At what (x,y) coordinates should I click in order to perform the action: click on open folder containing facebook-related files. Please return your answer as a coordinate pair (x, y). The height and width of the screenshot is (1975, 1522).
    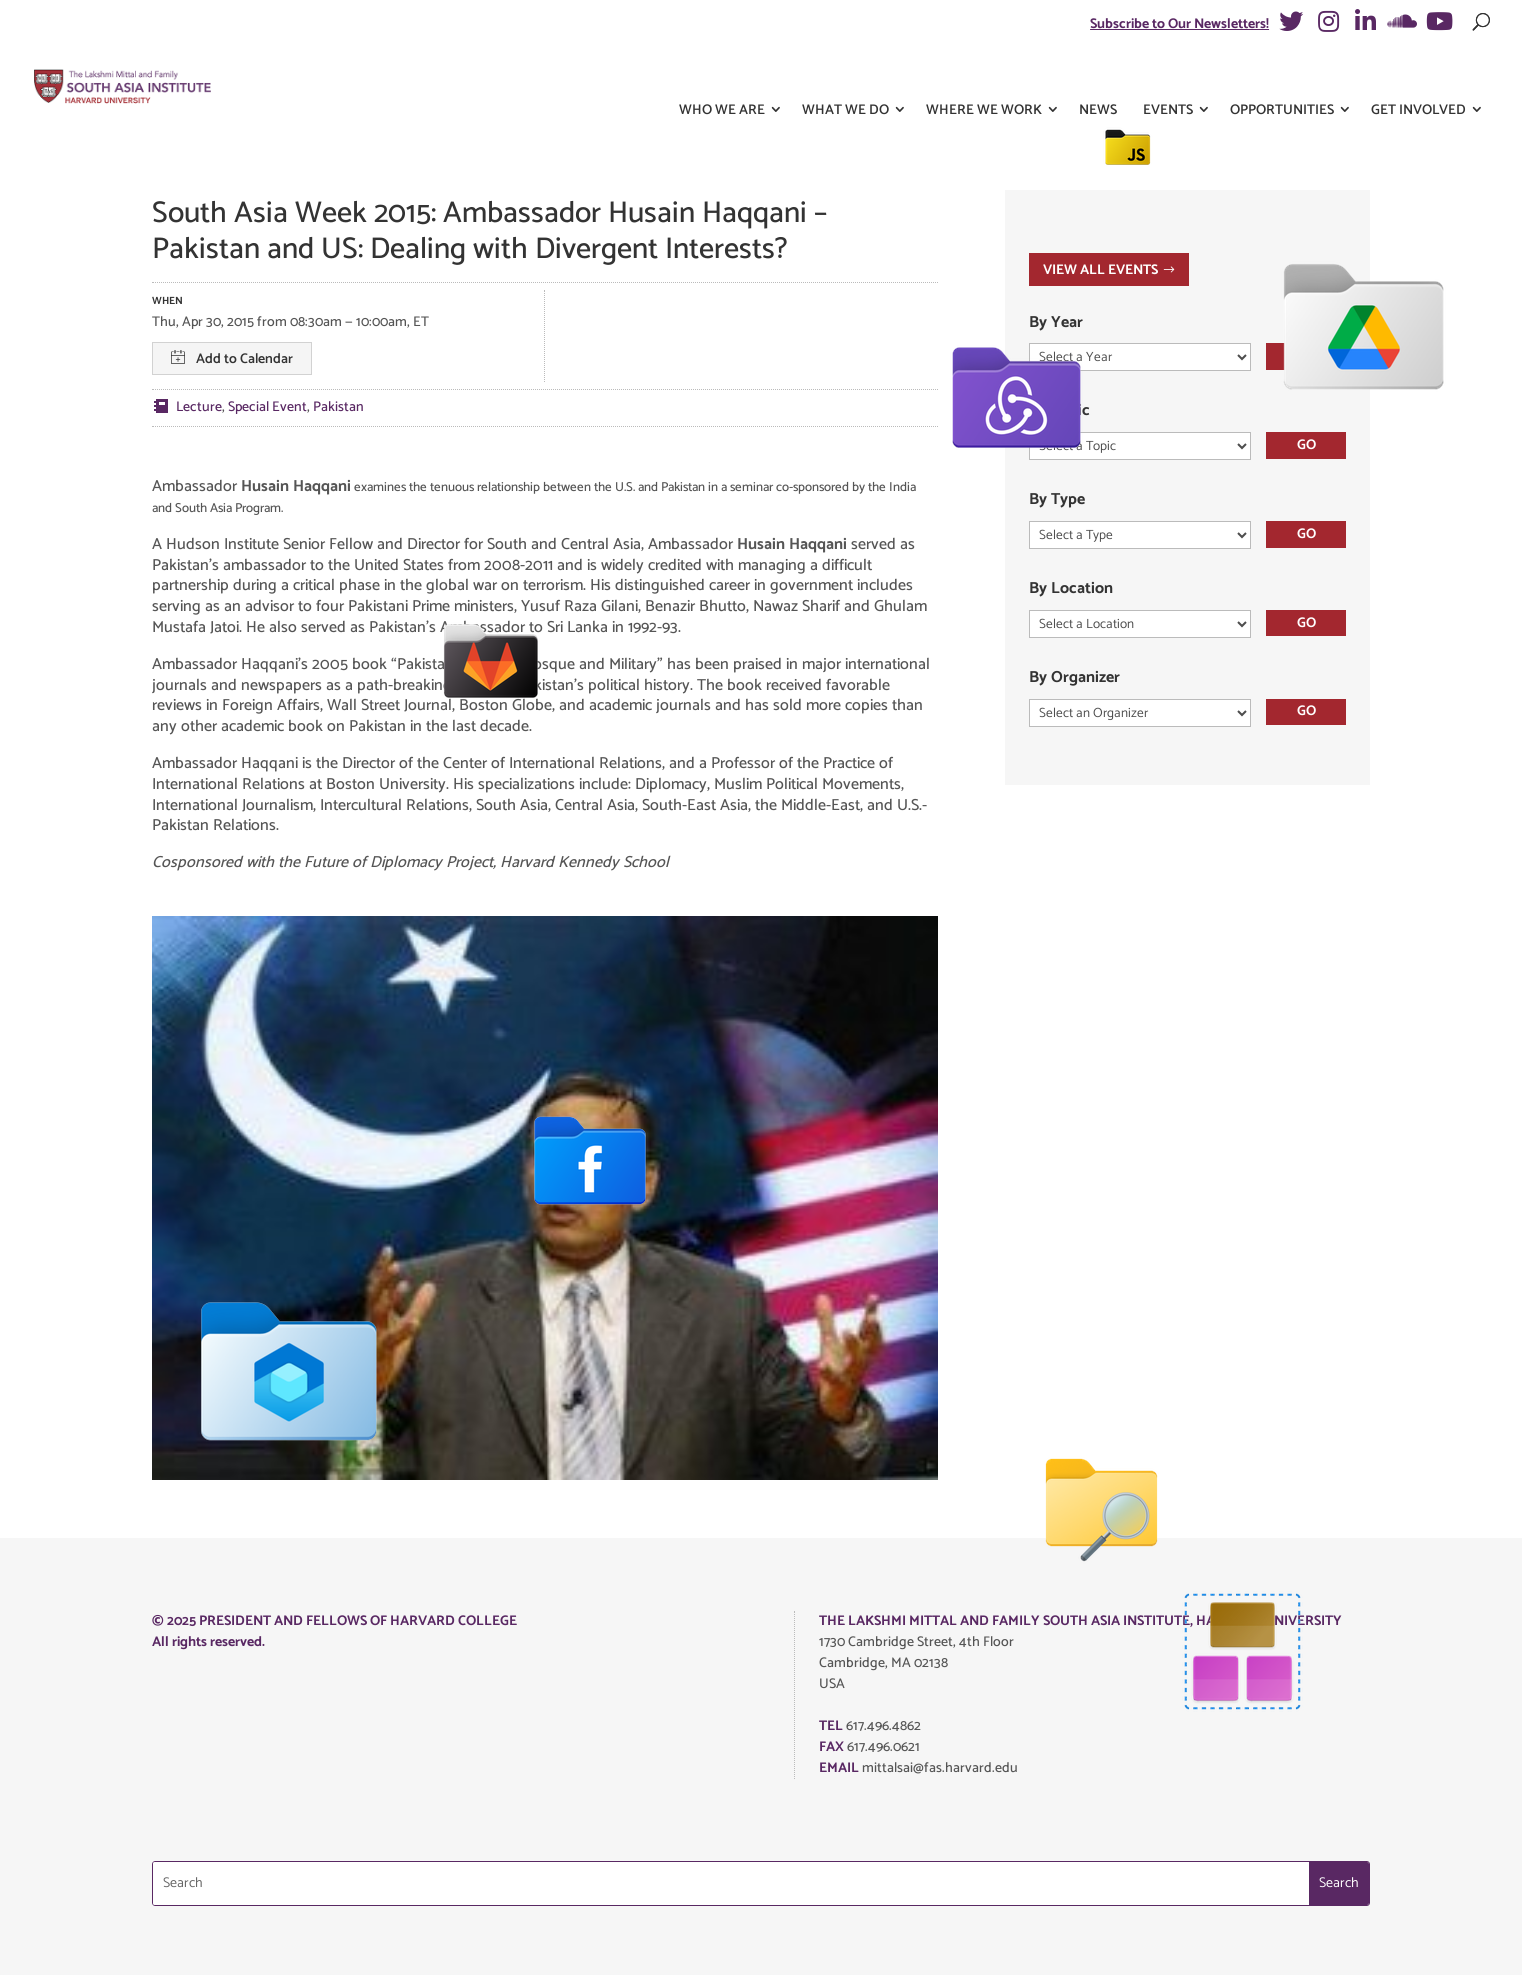
    Looking at the image, I should click on (589, 1163).